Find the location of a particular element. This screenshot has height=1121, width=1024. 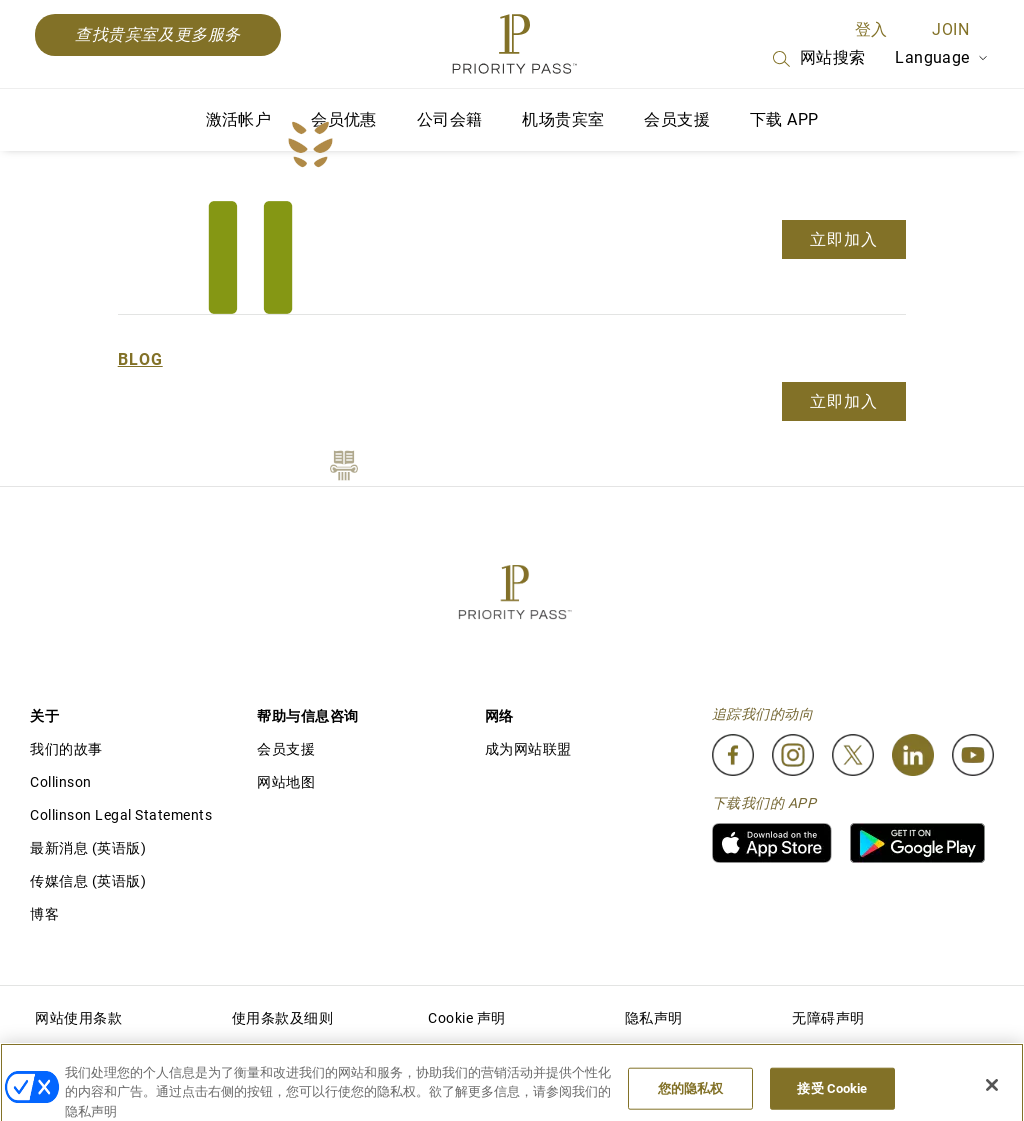

pause media playback is located at coordinates (250, 257).